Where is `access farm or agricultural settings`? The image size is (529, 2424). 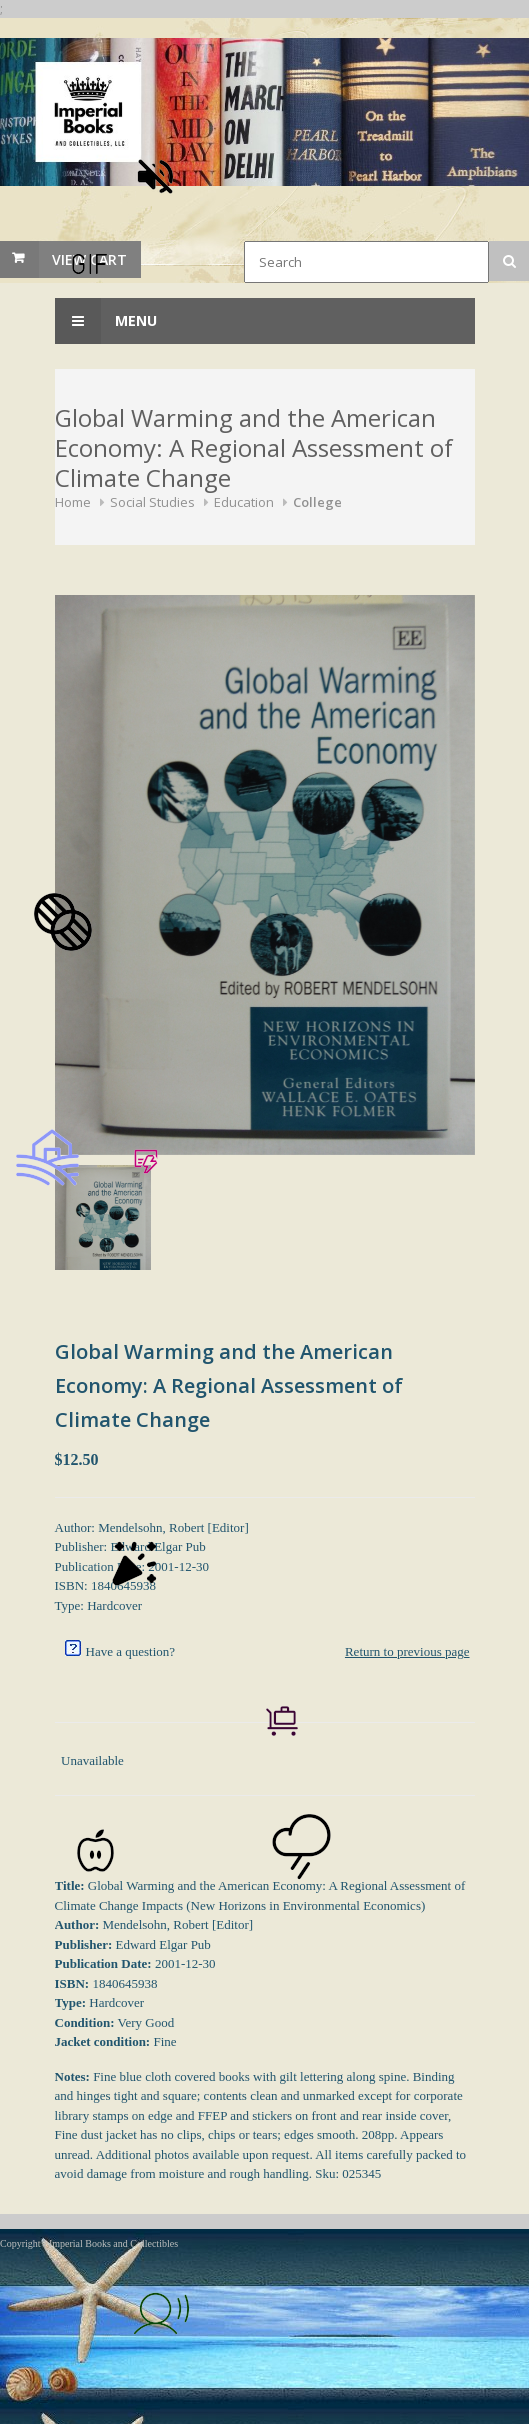
access farm or agricultural settings is located at coordinates (47, 1158).